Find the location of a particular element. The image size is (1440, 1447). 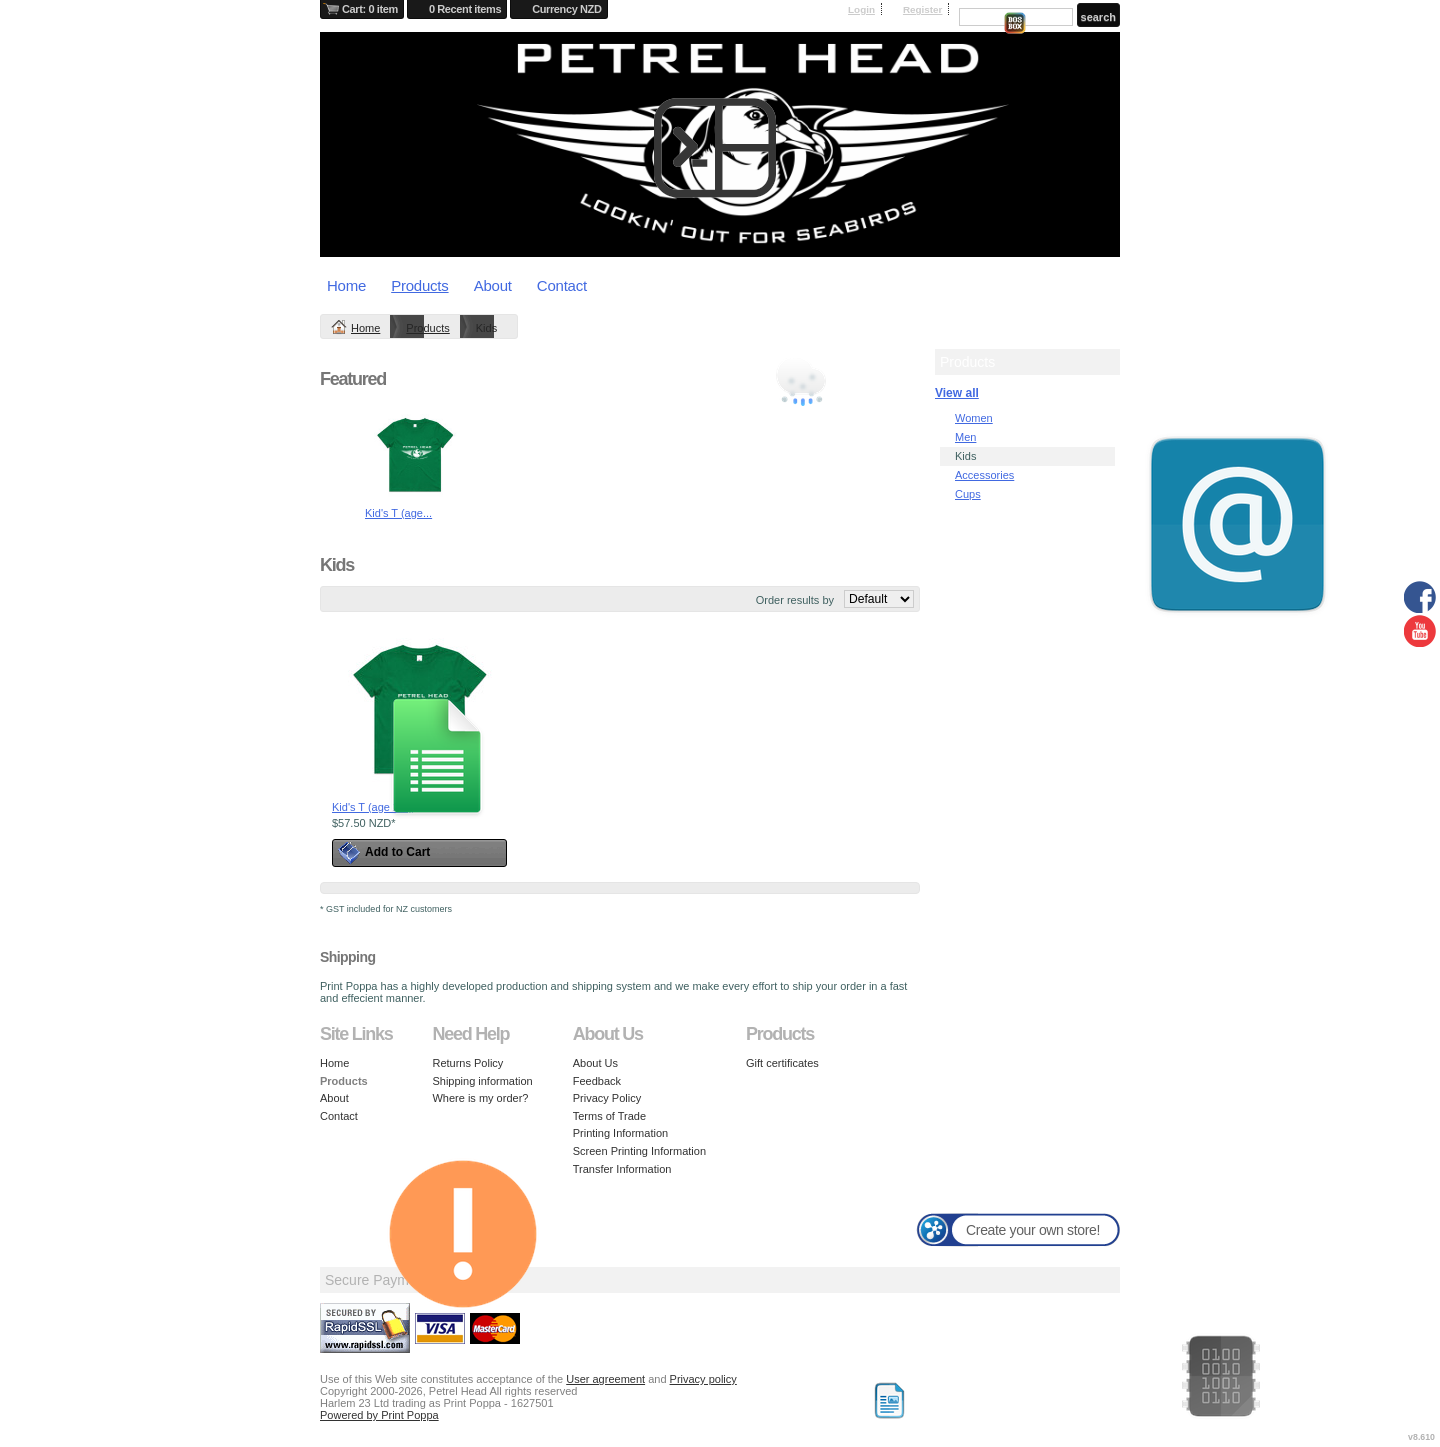

indicates locally modified file not yet staged for commit is located at coordinates (463, 1234).